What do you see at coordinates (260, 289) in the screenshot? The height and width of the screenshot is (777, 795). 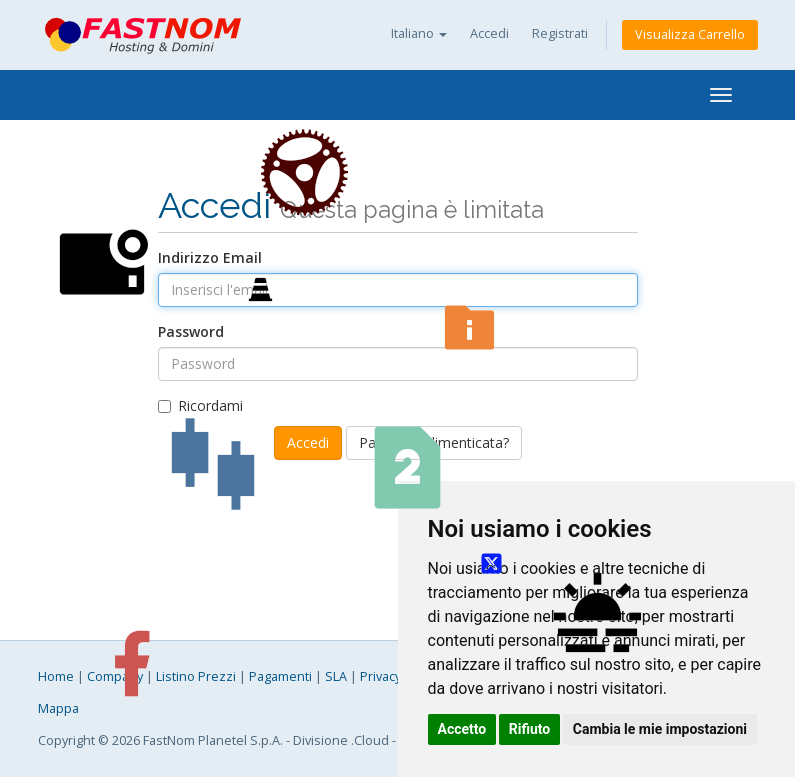 I see `indicates a road closure or blocked route` at bounding box center [260, 289].